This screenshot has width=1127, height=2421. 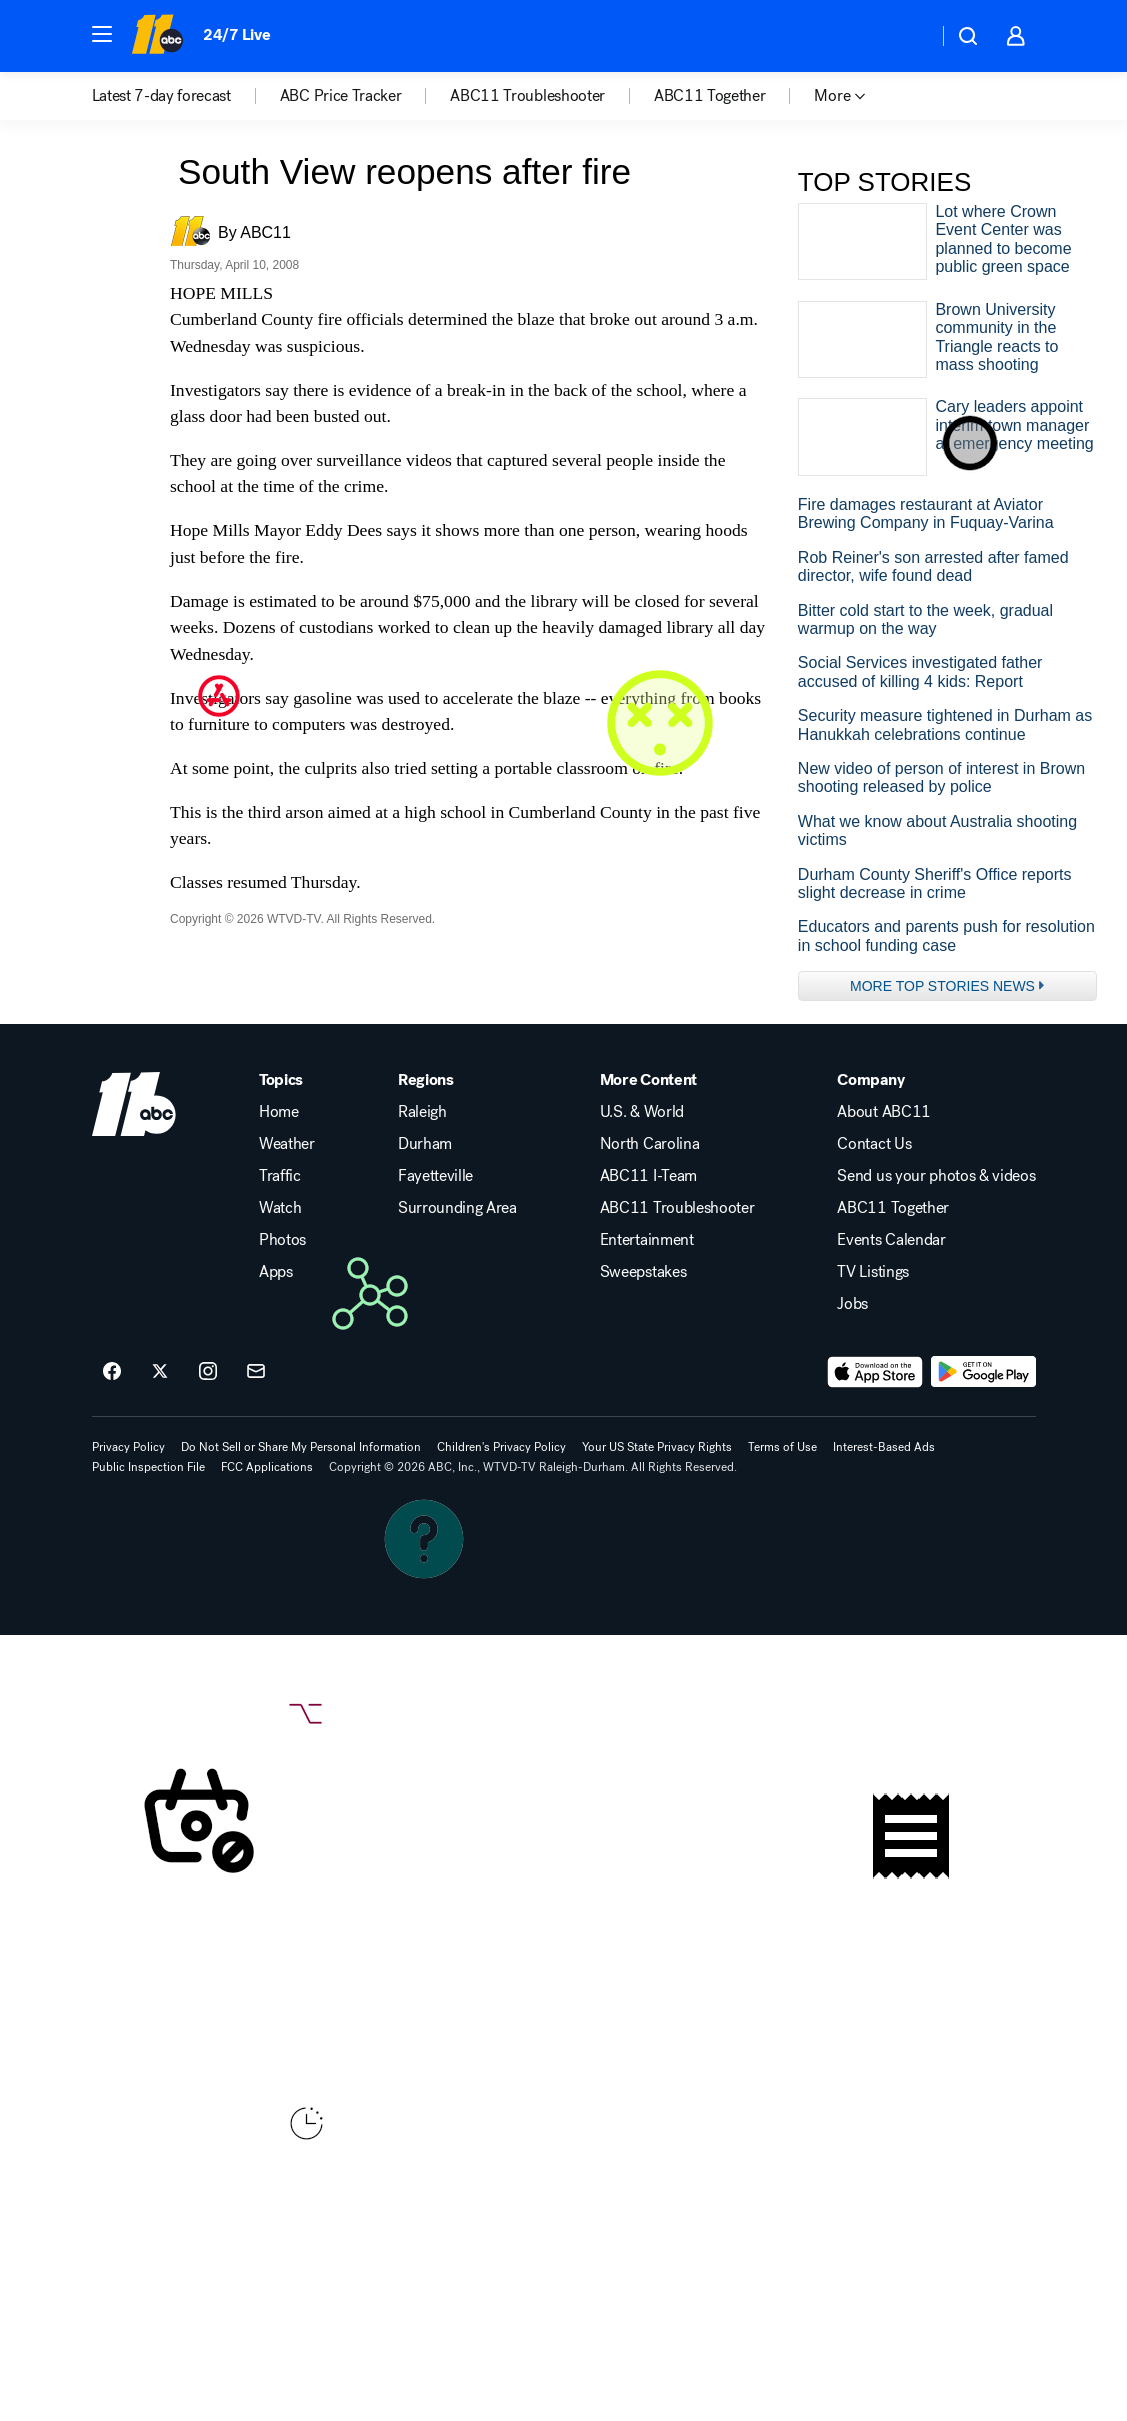 I want to click on view countdown timer, so click(x=306, y=2123).